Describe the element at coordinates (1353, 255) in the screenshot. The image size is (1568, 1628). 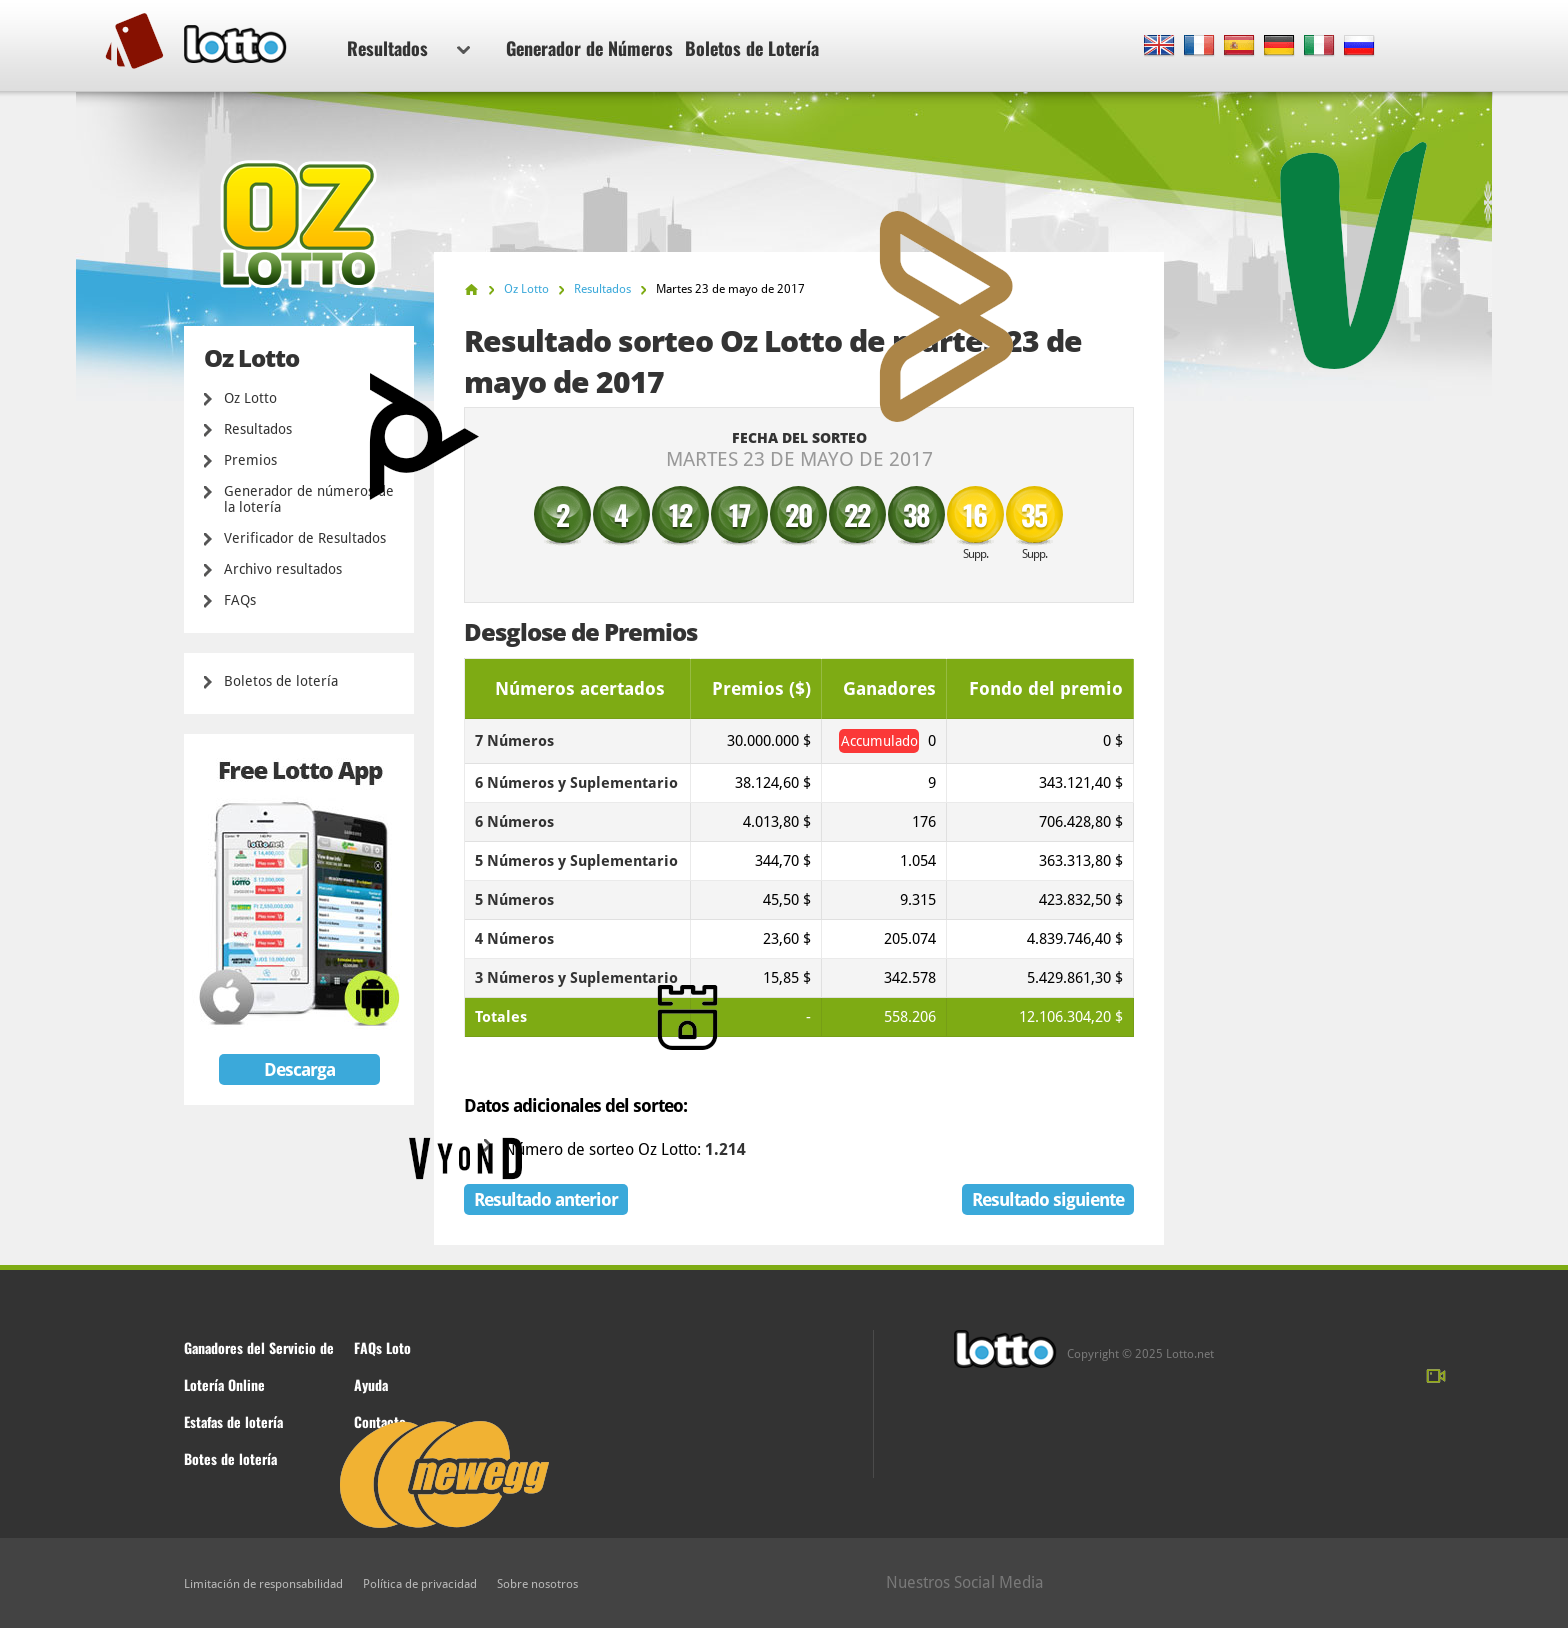
I see `open the Vinted app` at that location.